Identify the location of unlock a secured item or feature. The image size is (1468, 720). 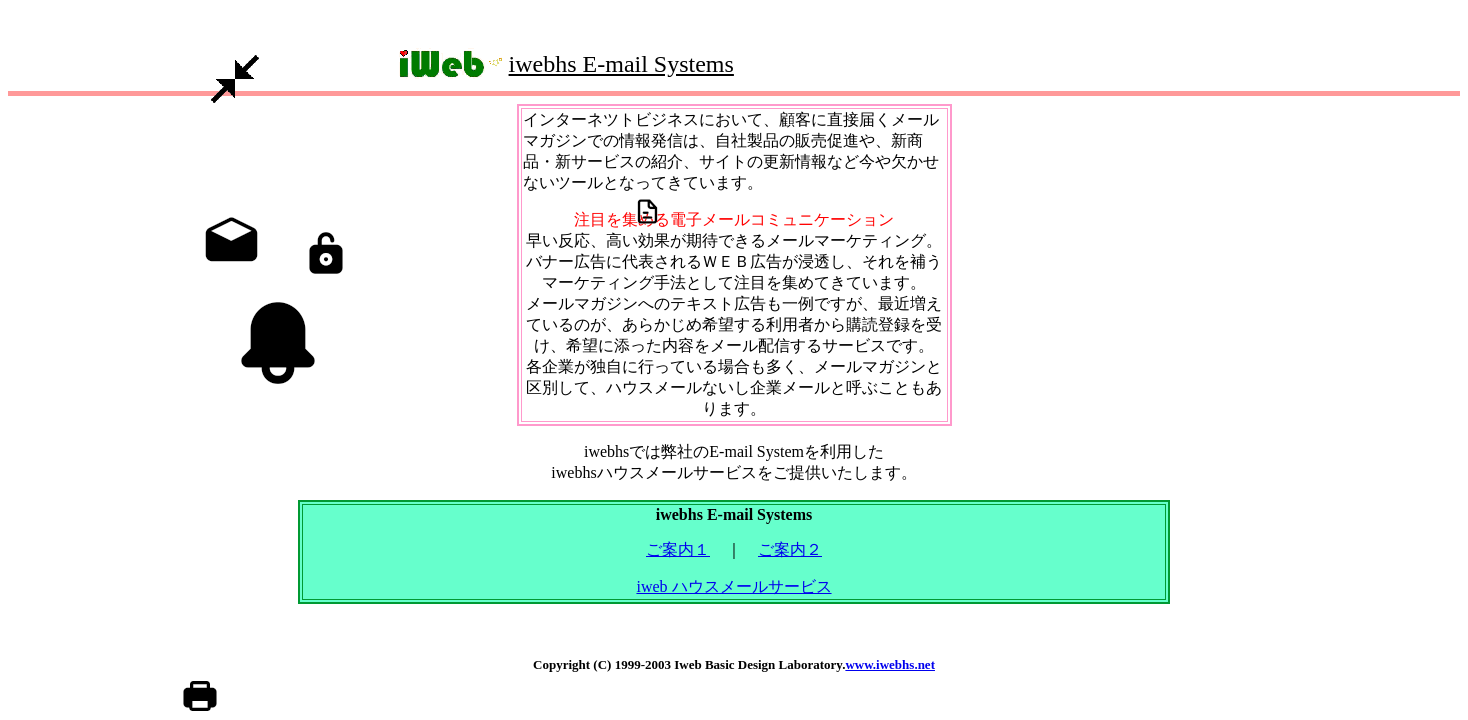
(326, 253).